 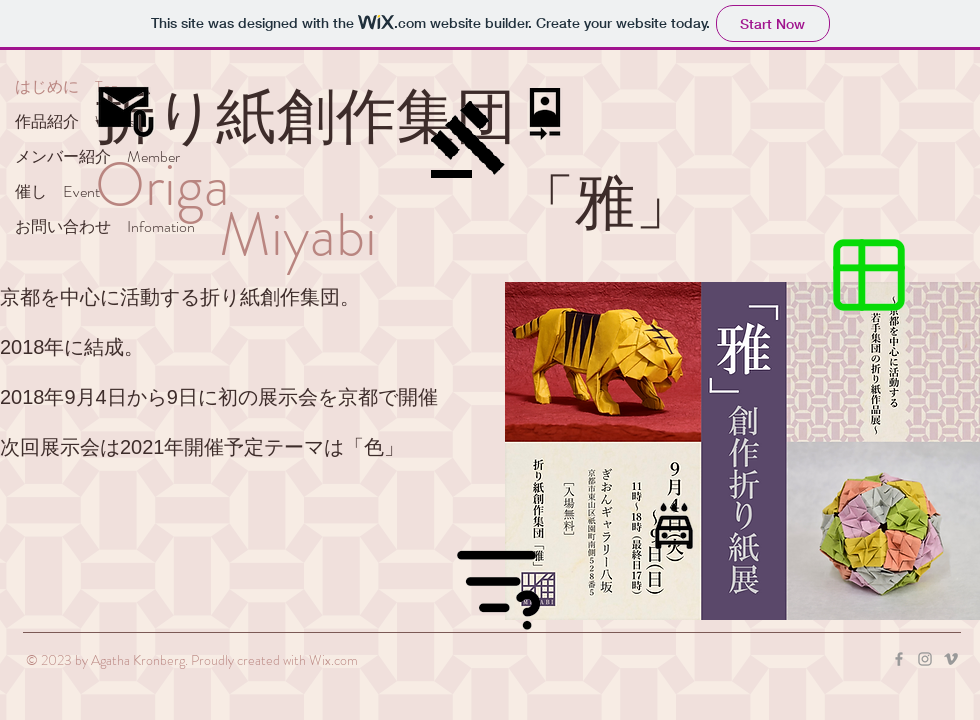 I want to click on filter settings need attention or review, so click(x=496, y=581).